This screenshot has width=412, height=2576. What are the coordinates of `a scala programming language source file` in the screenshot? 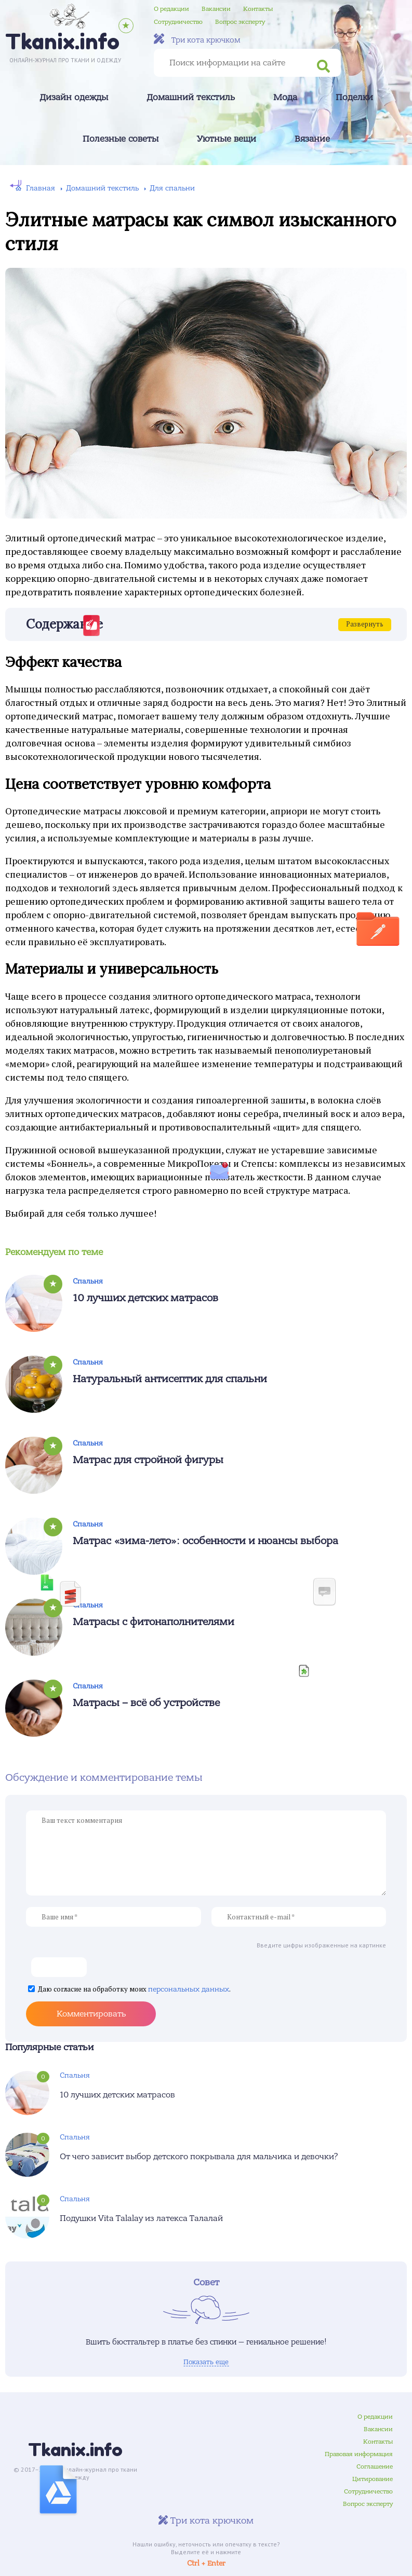 It's located at (70, 1593).